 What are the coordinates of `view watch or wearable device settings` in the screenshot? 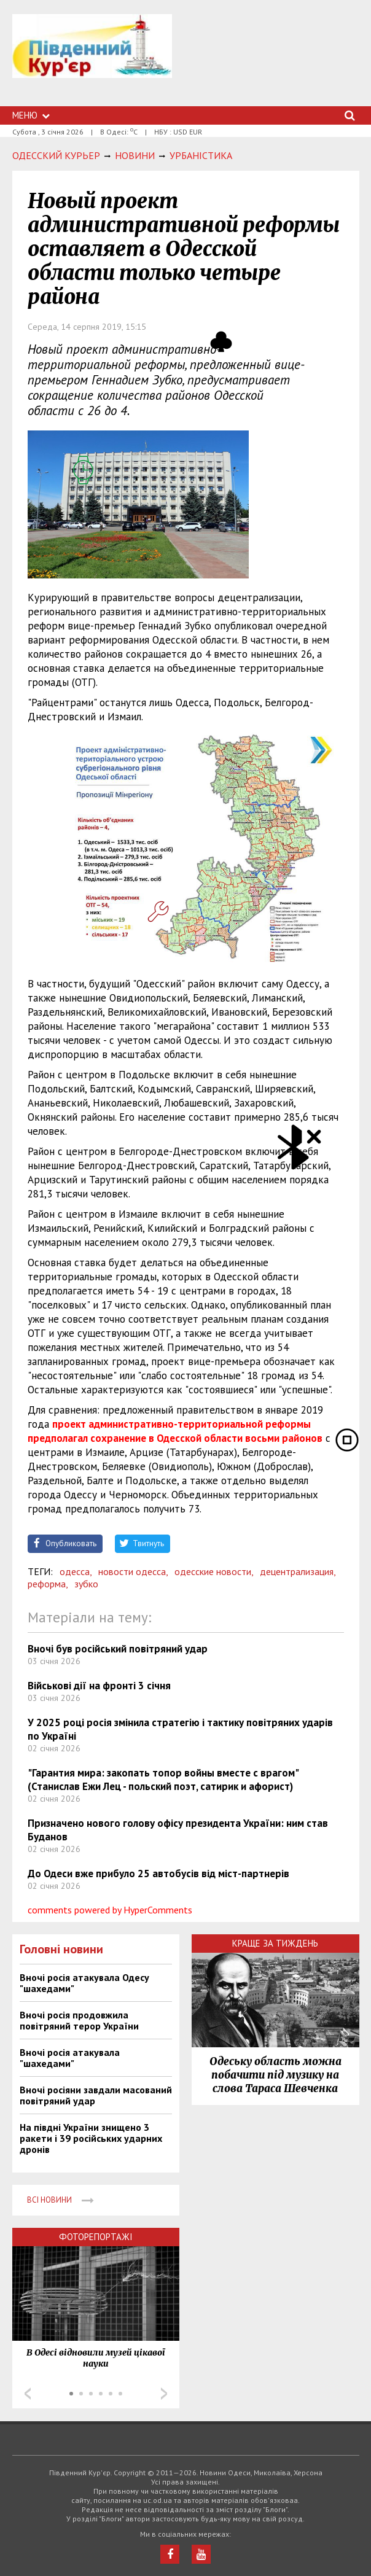 It's located at (83, 470).